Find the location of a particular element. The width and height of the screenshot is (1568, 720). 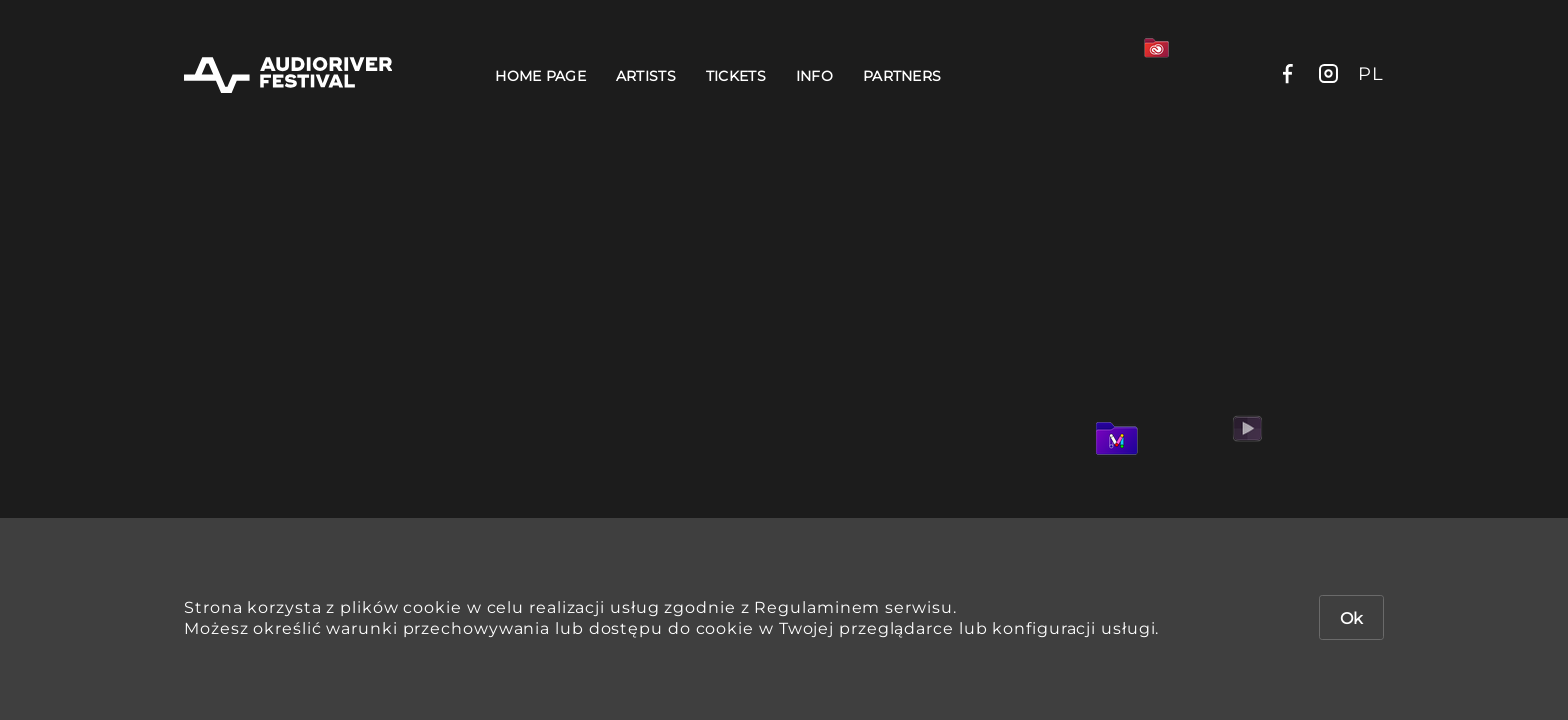

video file type indicator is located at coordinates (1247, 427).